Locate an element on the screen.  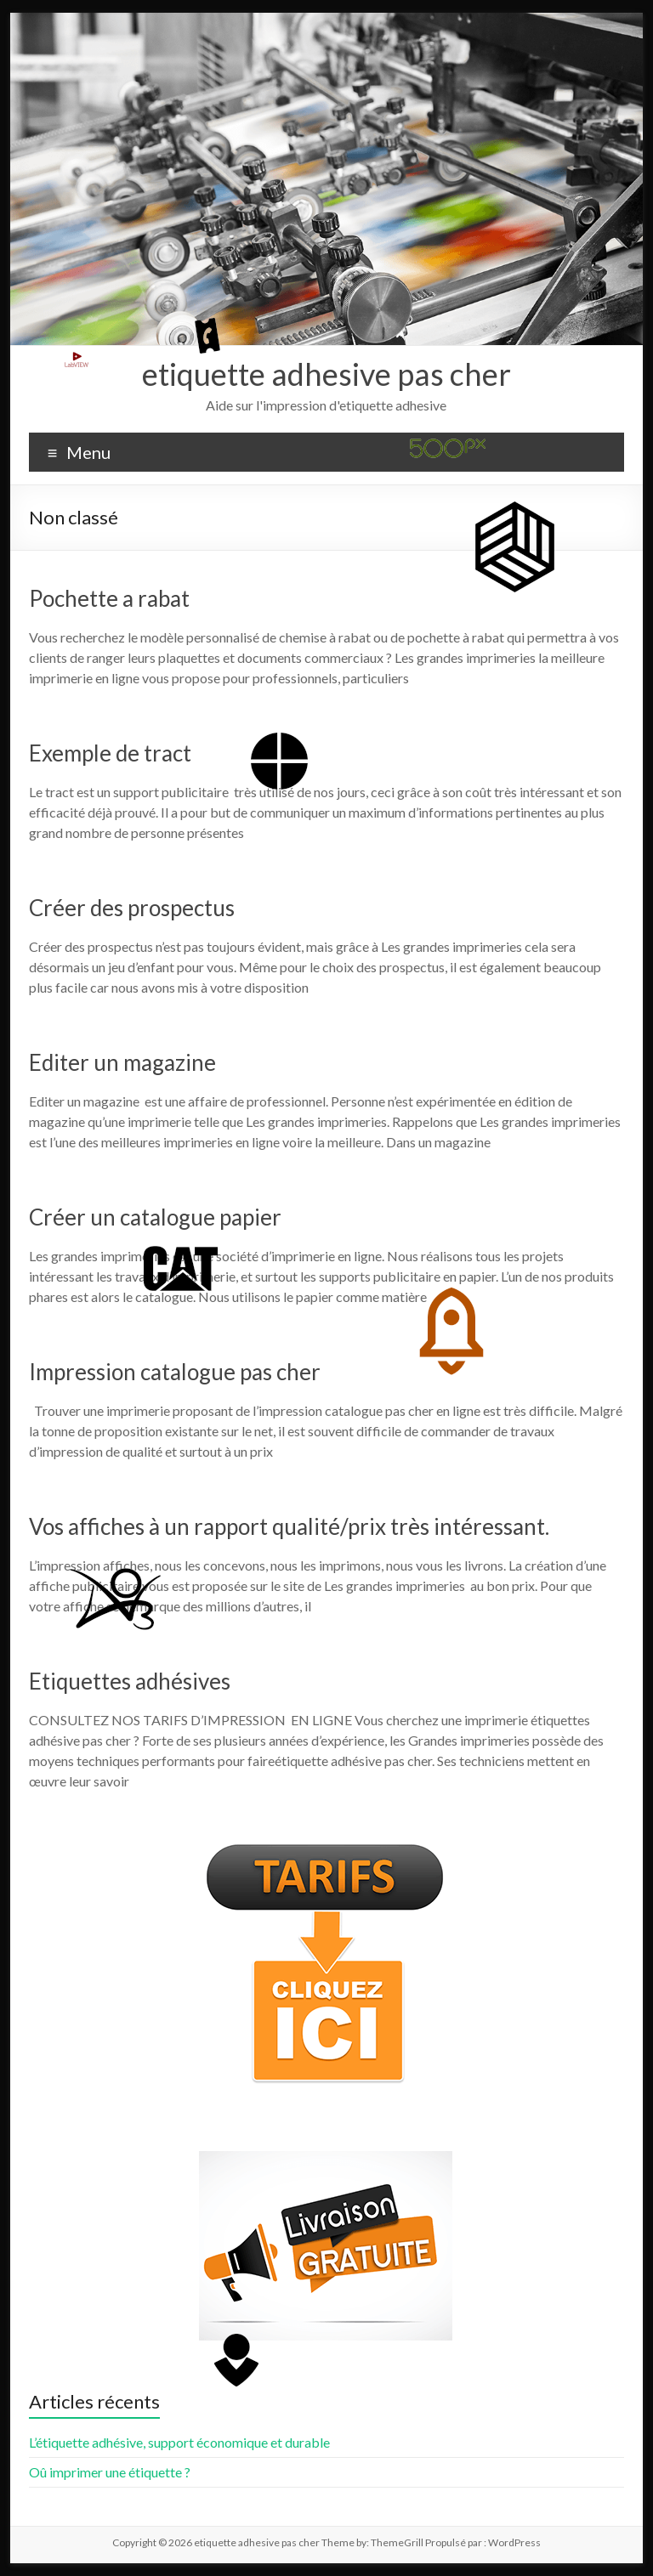
open LabVIEW application is located at coordinates (77, 360).